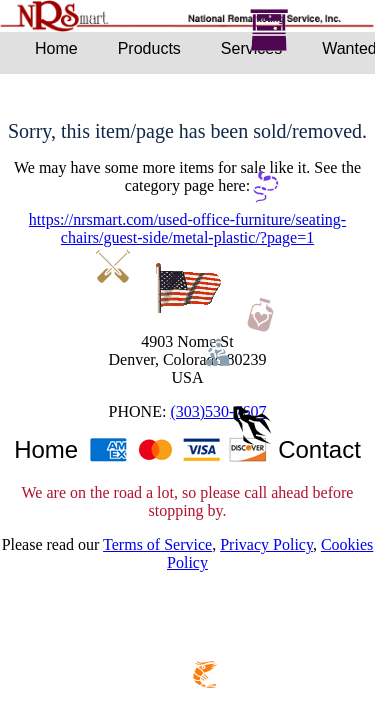 Image resolution: width=375 pixels, height=720 pixels. What do you see at coordinates (205, 674) in the screenshot?
I see `select shrimp or seafood option` at bounding box center [205, 674].